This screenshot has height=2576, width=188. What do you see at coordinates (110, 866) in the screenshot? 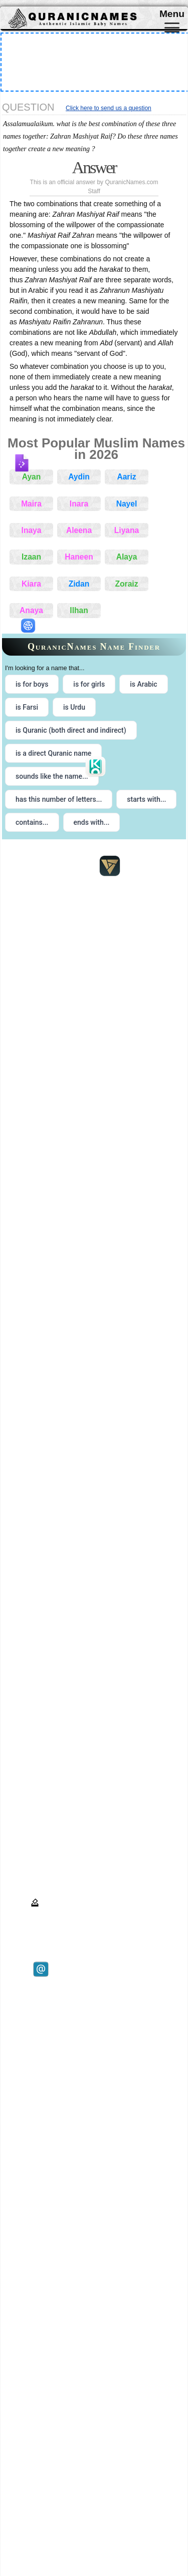
I see `open the Artifact app` at bounding box center [110, 866].